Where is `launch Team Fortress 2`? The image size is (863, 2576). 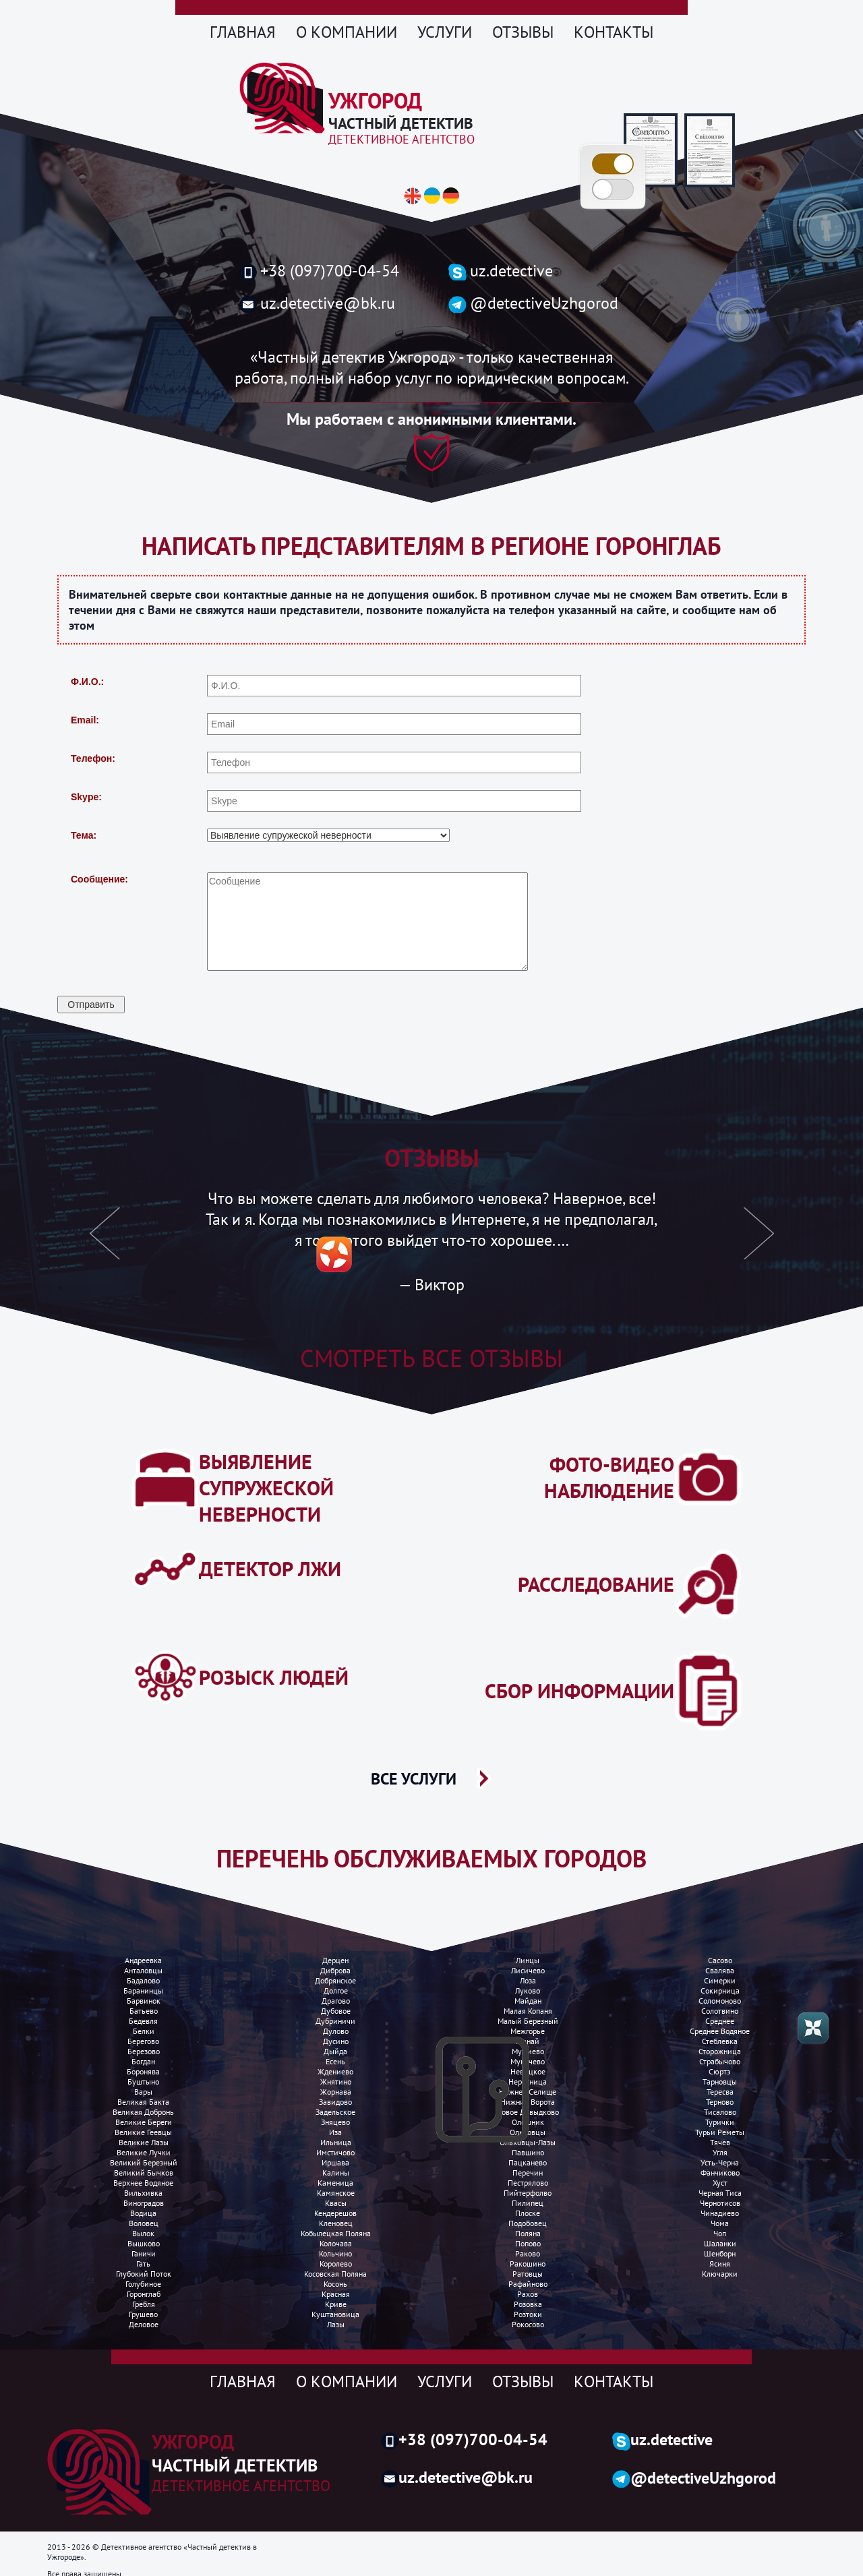 launch Team Fortress 2 is located at coordinates (334, 1254).